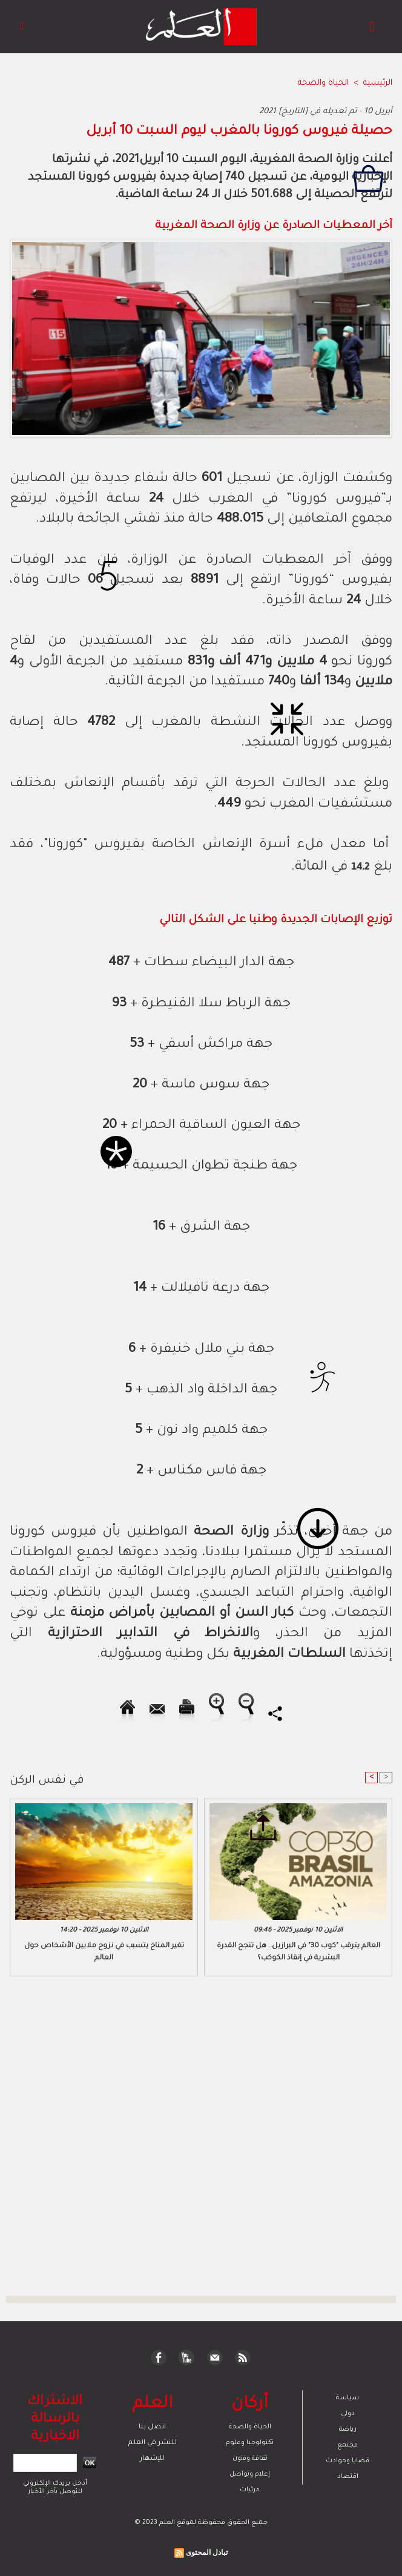  What do you see at coordinates (108, 575) in the screenshot?
I see `indicates the number five in a list or sequence` at bounding box center [108, 575].